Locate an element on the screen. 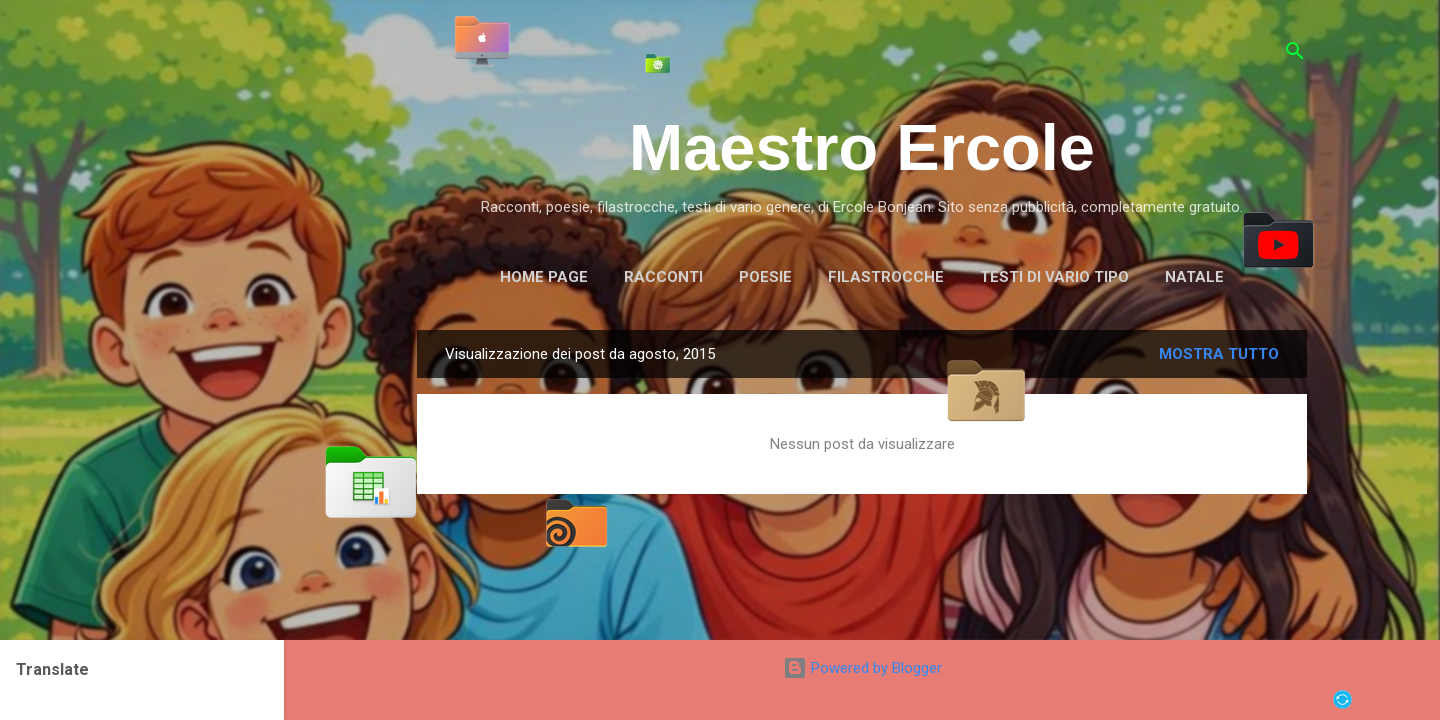 The width and height of the screenshot is (1440, 720). open folder containing youtube downloads is located at coordinates (1278, 242).